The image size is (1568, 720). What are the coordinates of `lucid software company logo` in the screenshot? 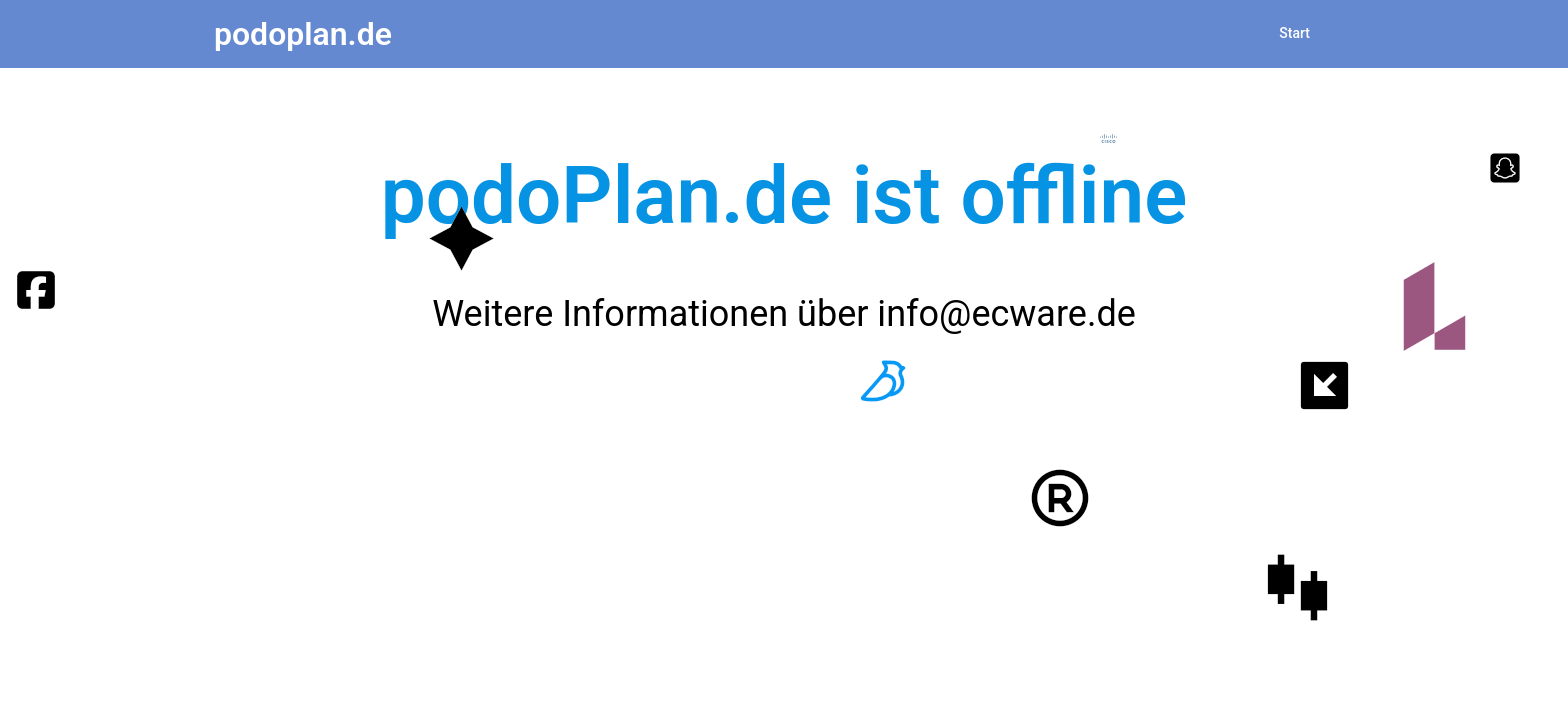 It's located at (1434, 306).